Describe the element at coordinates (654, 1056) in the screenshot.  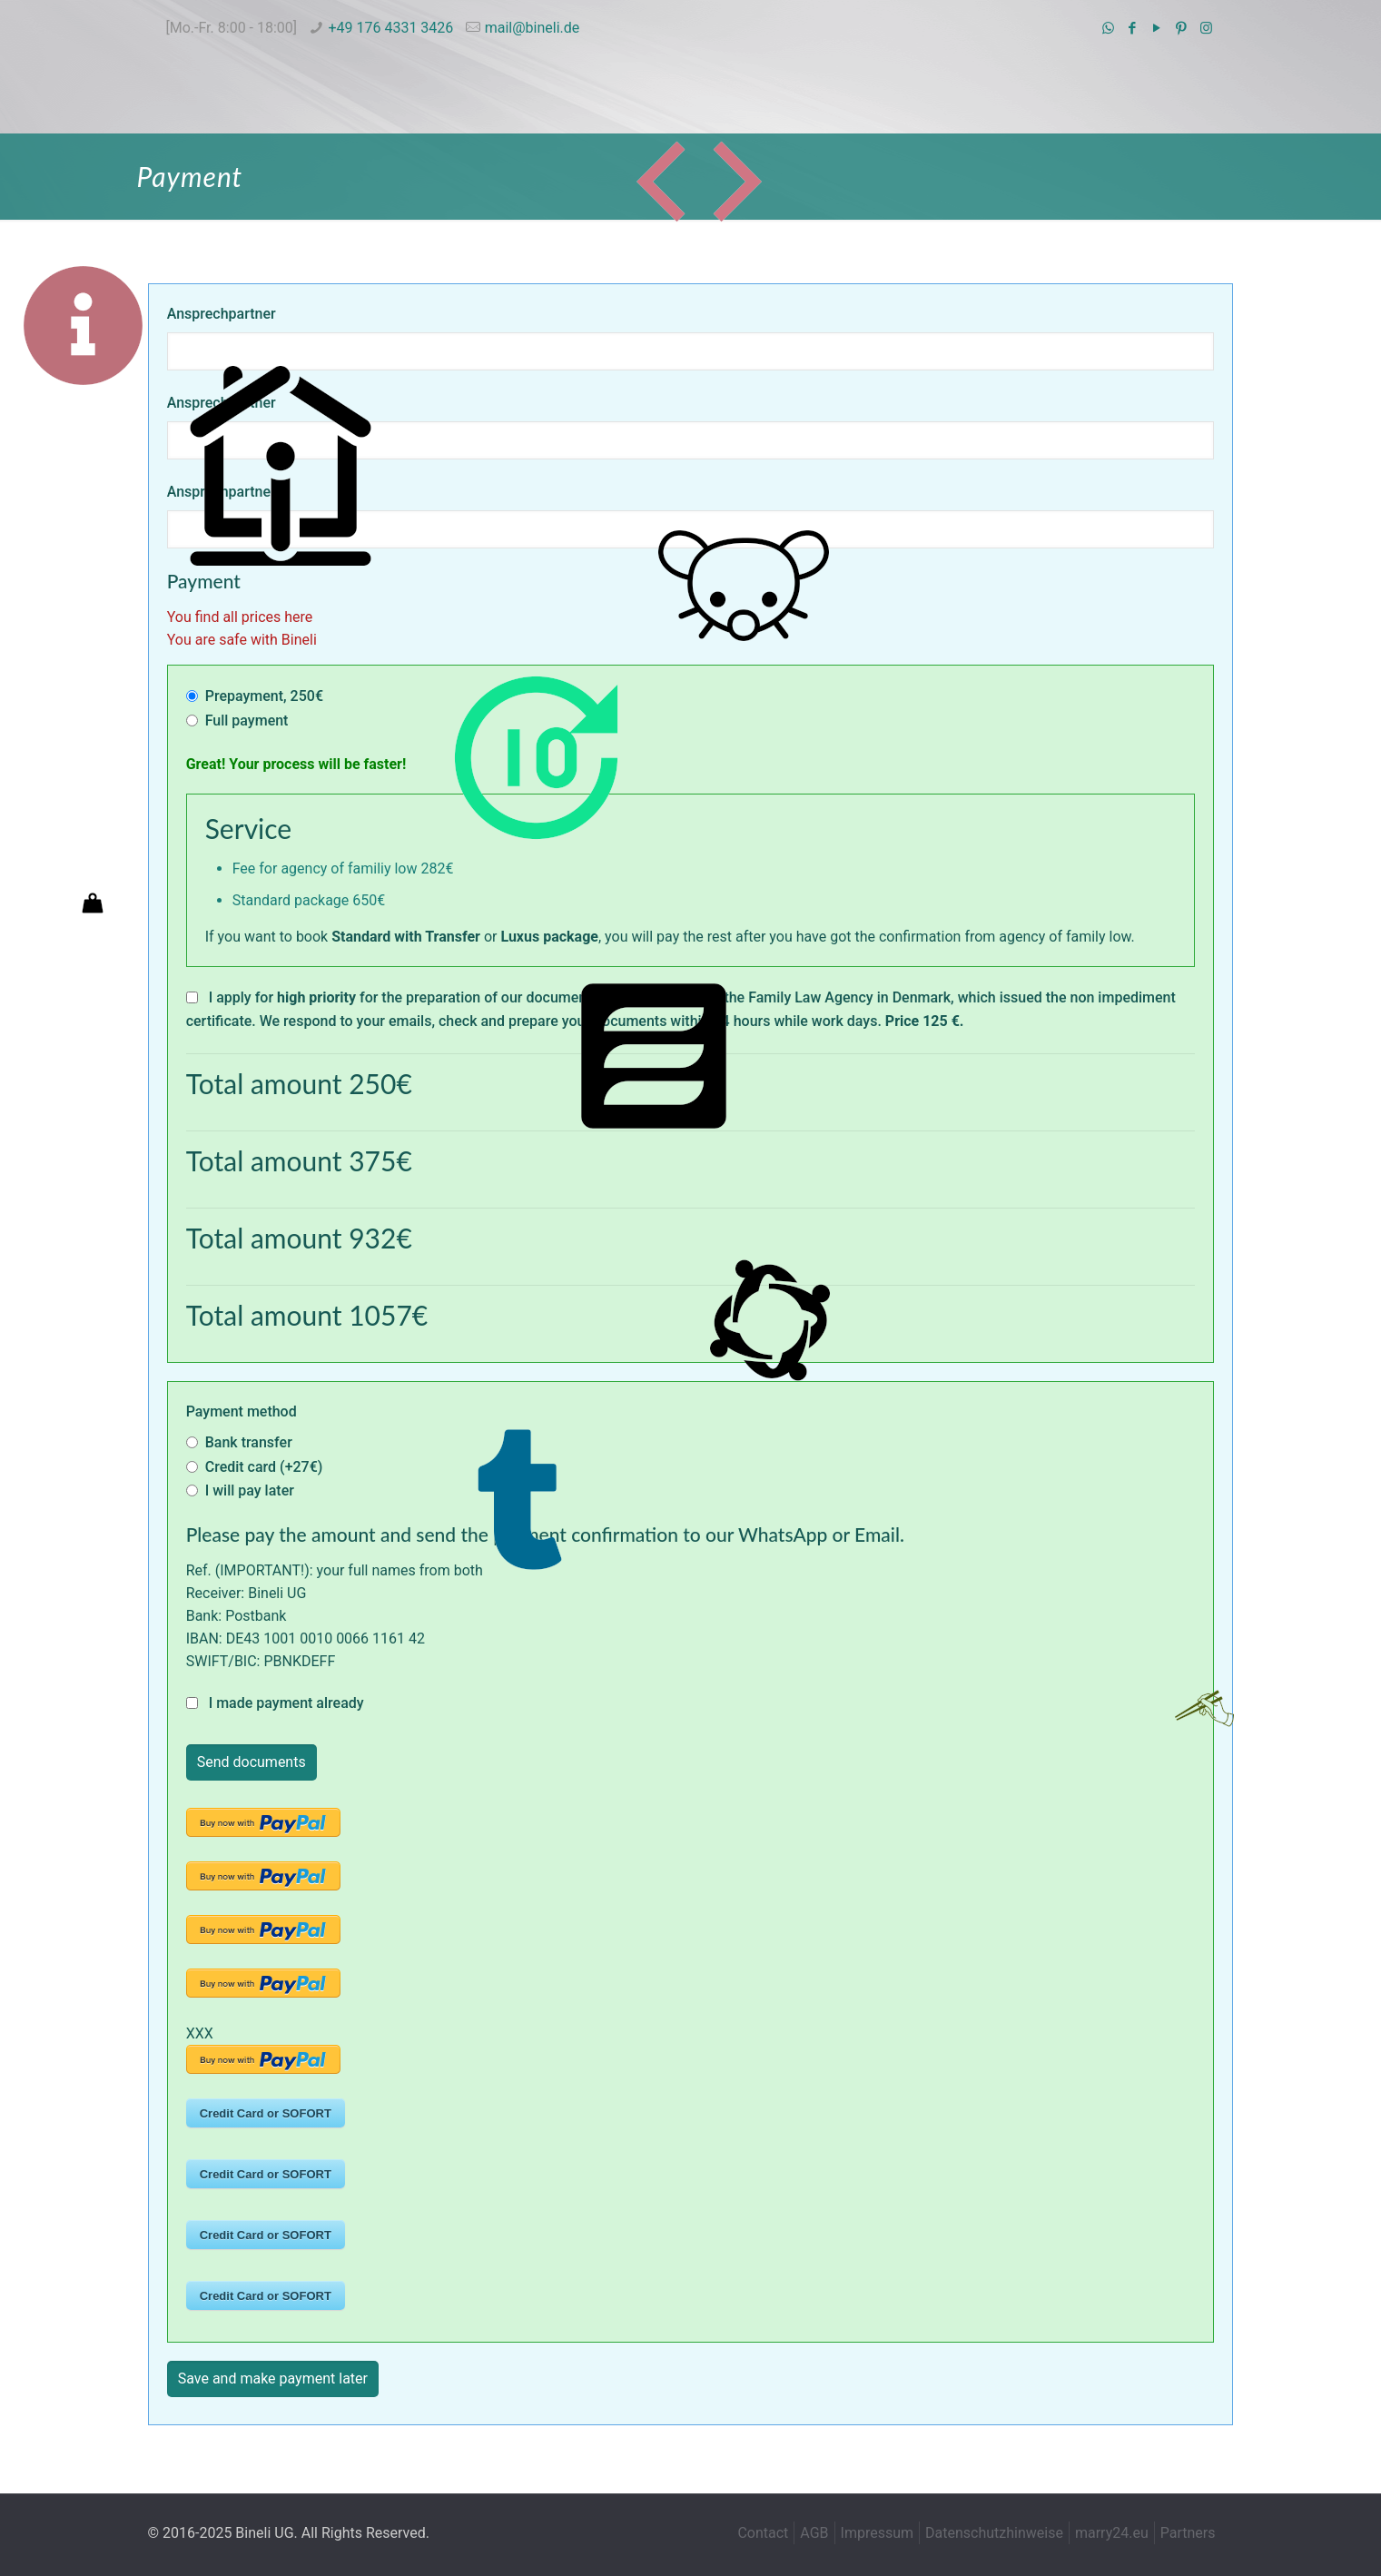
I see `jxl image format logo` at that location.